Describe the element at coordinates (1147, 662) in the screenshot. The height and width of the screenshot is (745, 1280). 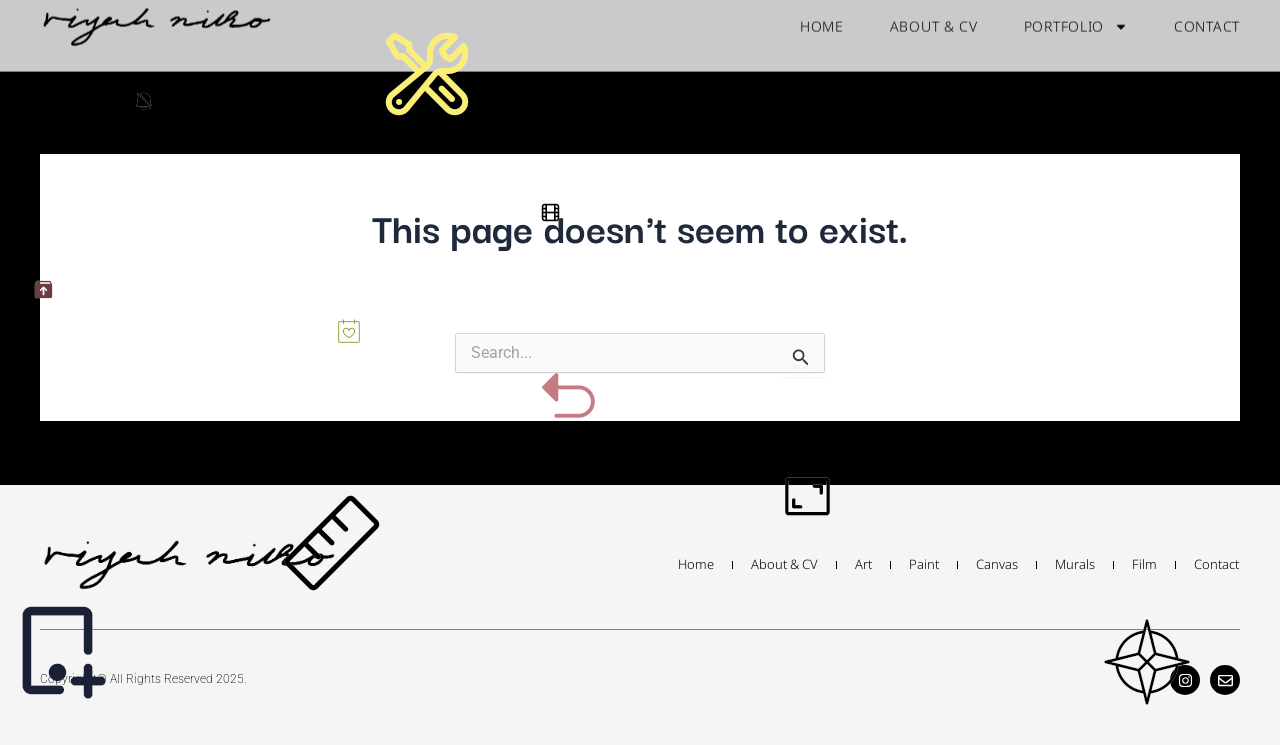
I see `access navigation or directional features` at that location.